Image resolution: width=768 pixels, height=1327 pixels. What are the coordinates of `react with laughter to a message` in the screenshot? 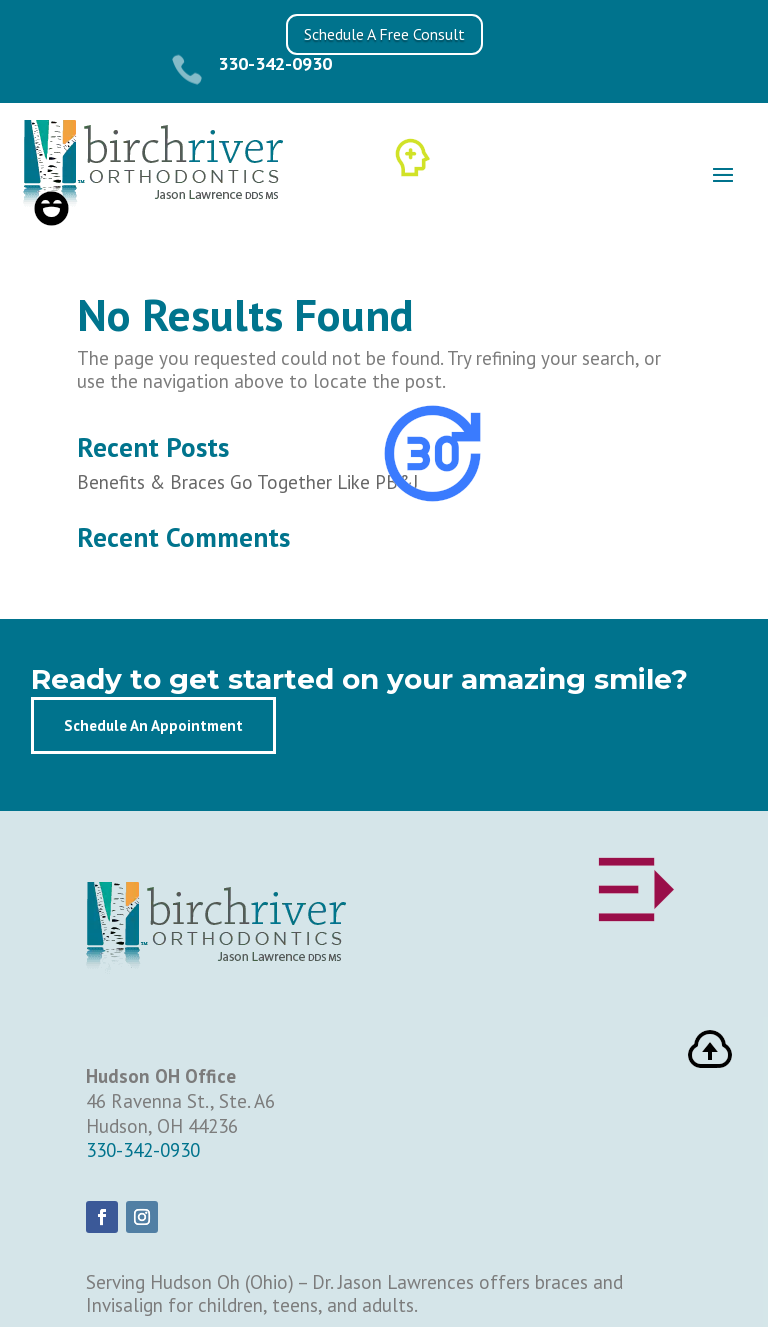 It's located at (51, 208).